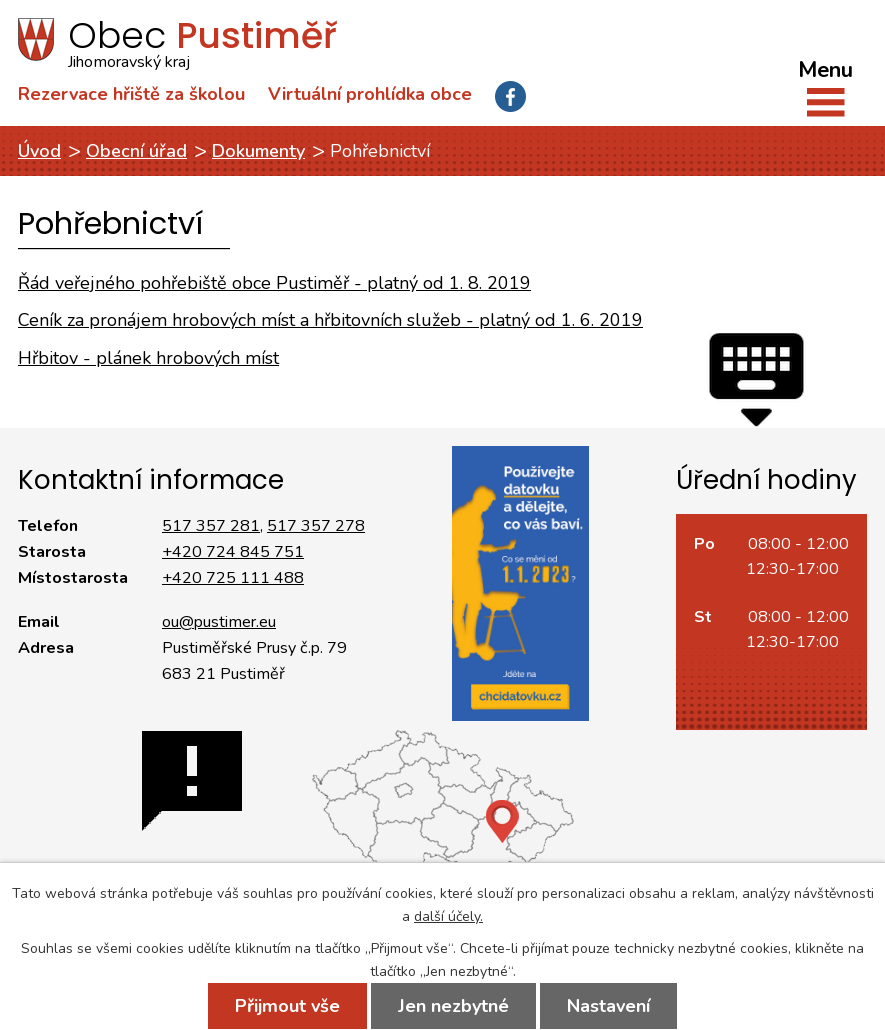 Image resolution: width=885 pixels, height=1030 pixels. Describe the element at coordinates (756, 375) in the screenshot. I see `hide the on-screen keyboard` at that location.